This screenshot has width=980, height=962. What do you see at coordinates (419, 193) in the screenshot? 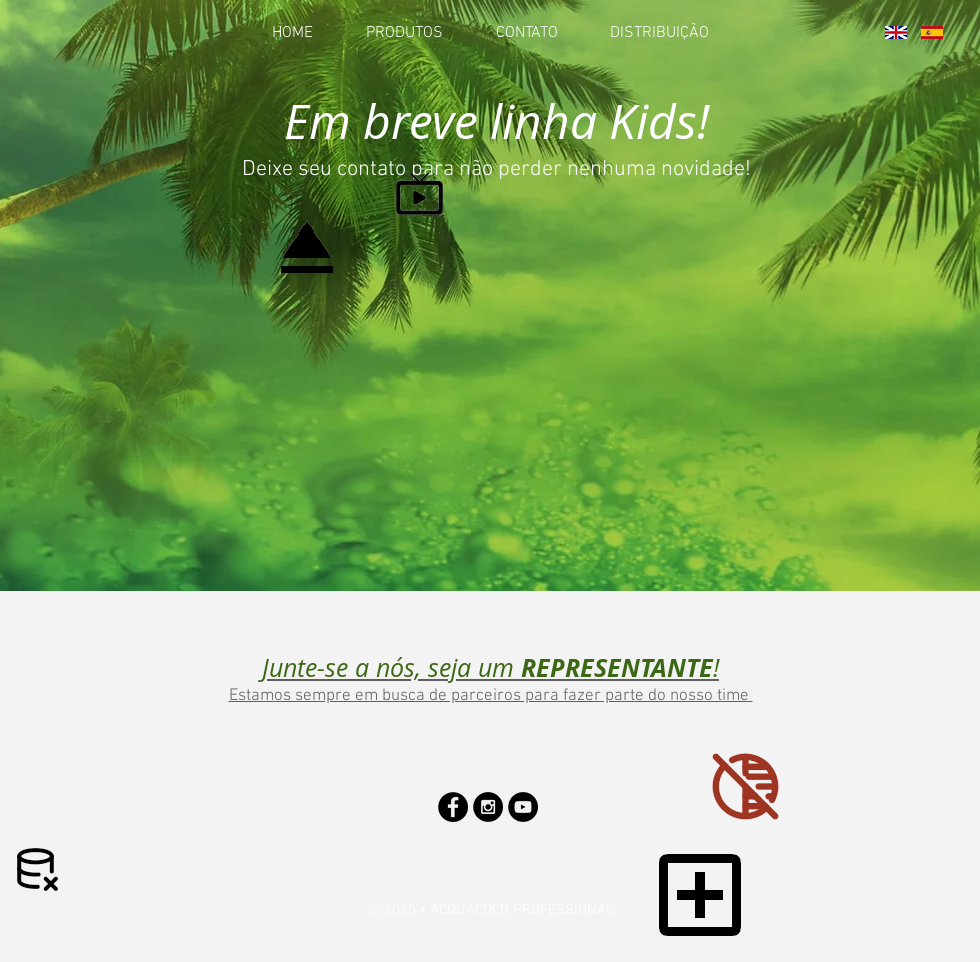
I see `watch live TV or streaming content` at bounding box center [419, 193].